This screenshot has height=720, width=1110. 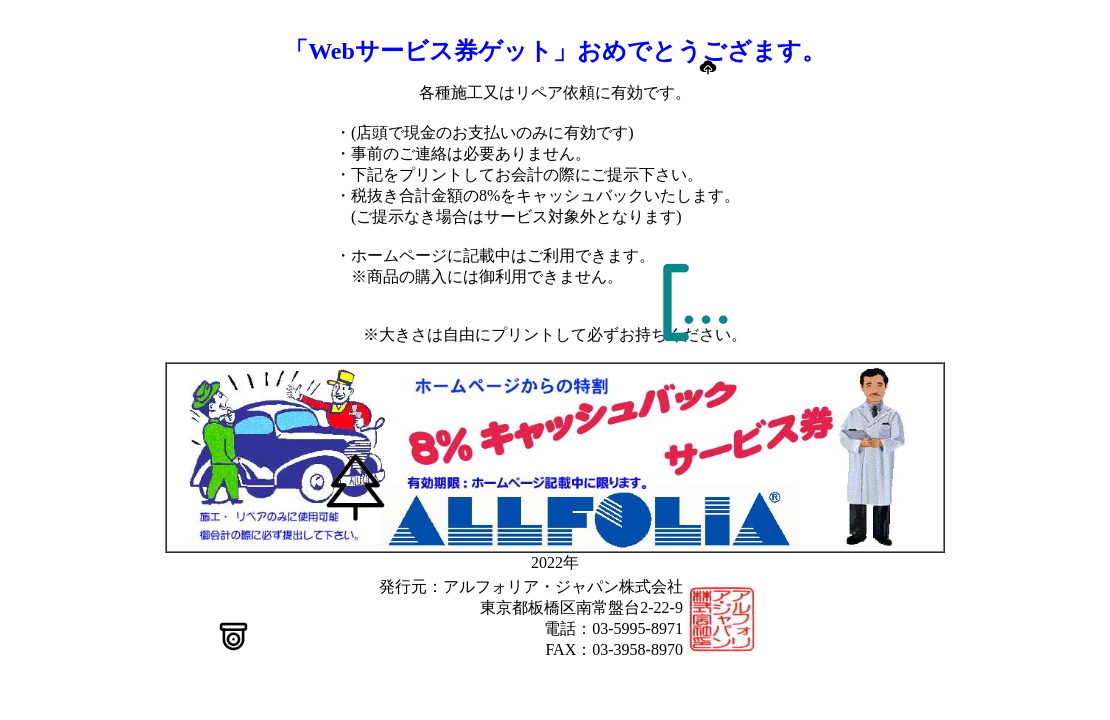 What do you see at coordinates (708, 67) in the screenshot?
I see `upload a file to cloud storage` at bounding box center [708, 67].